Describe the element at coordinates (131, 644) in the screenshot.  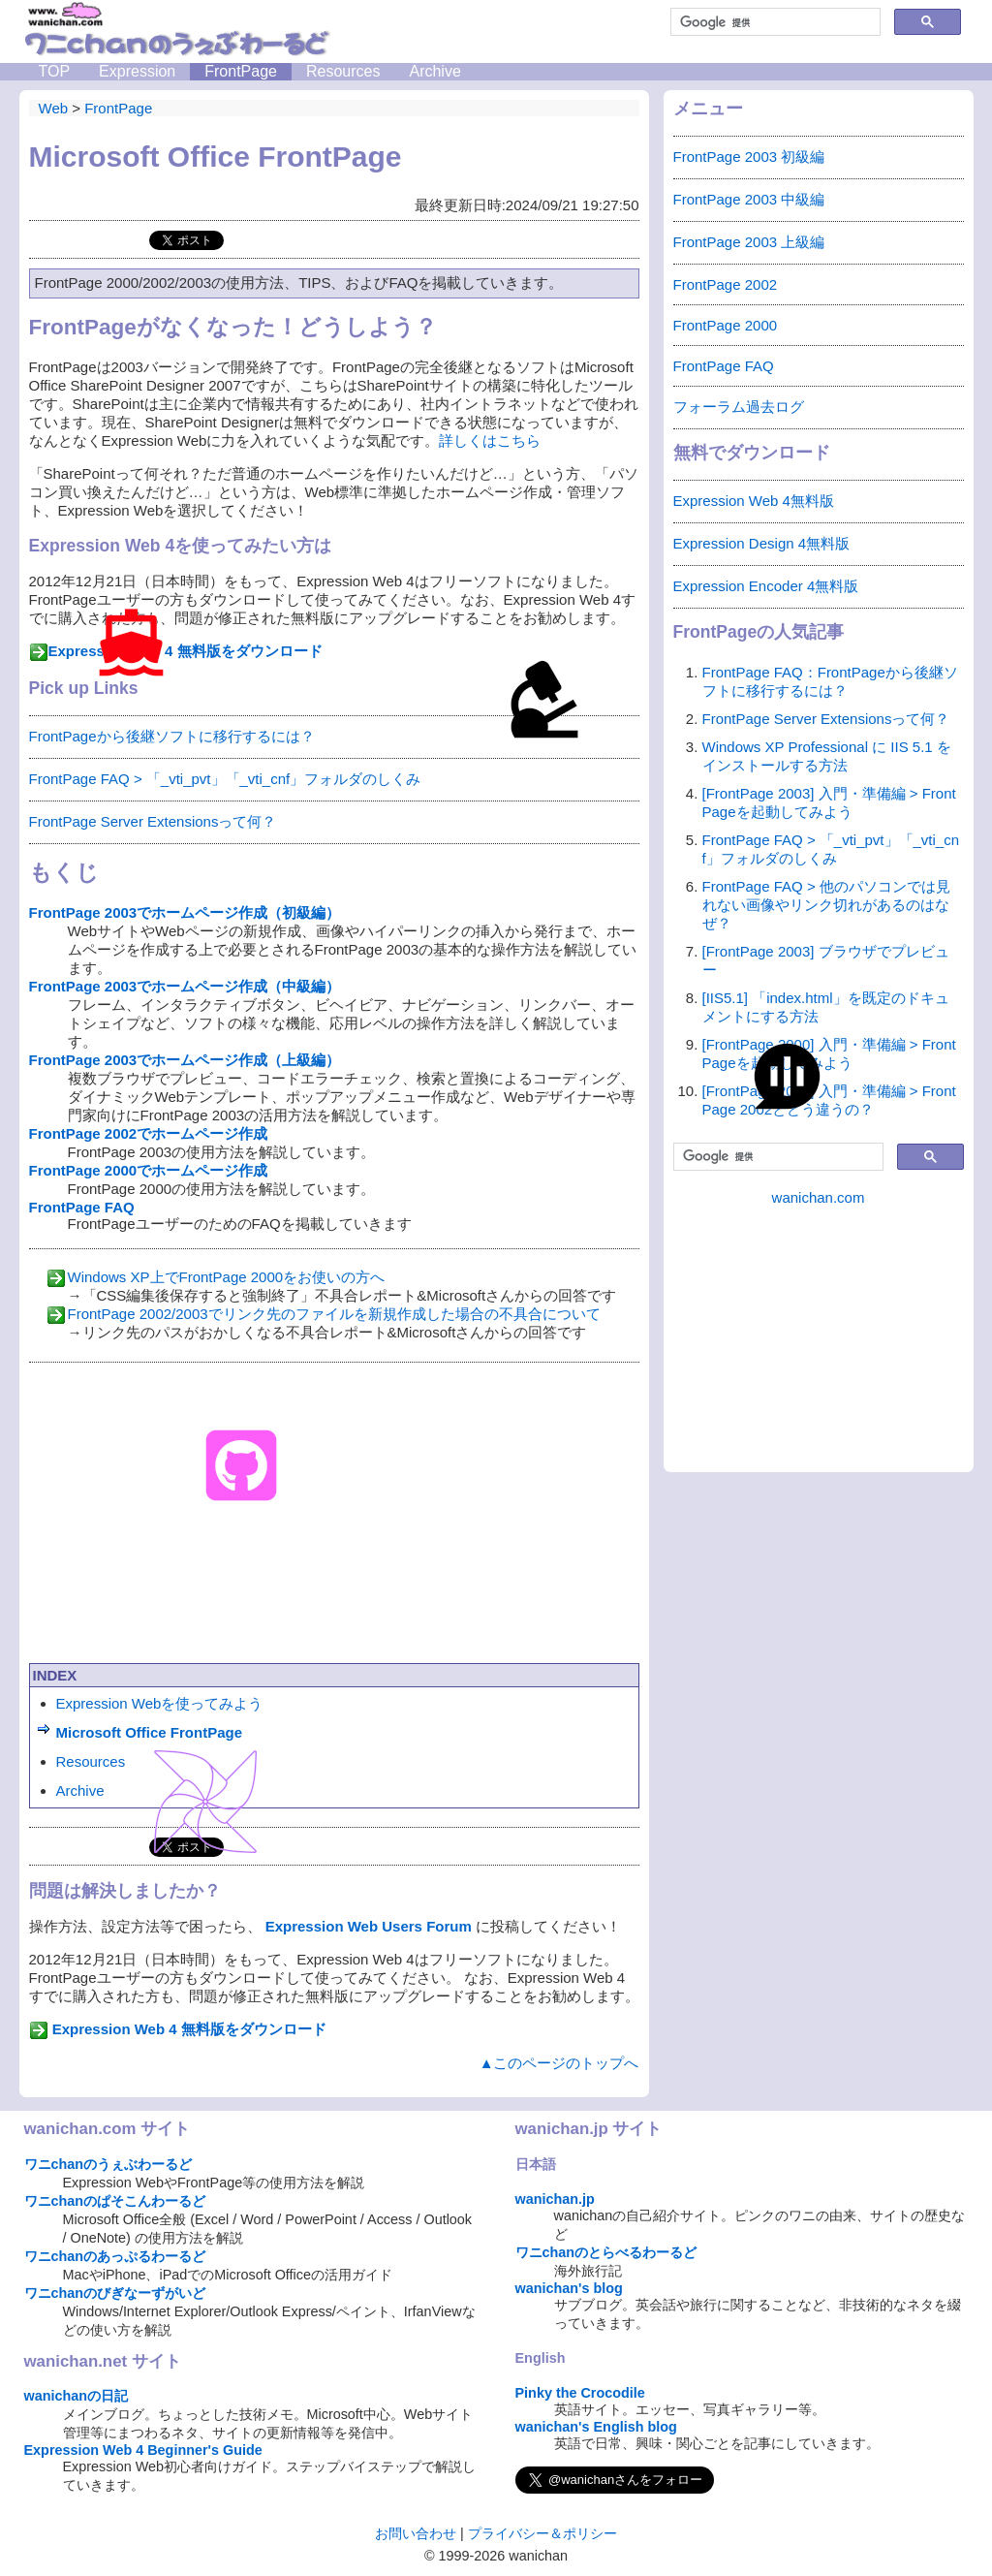
I see `view shipping or delivery status` at that location.